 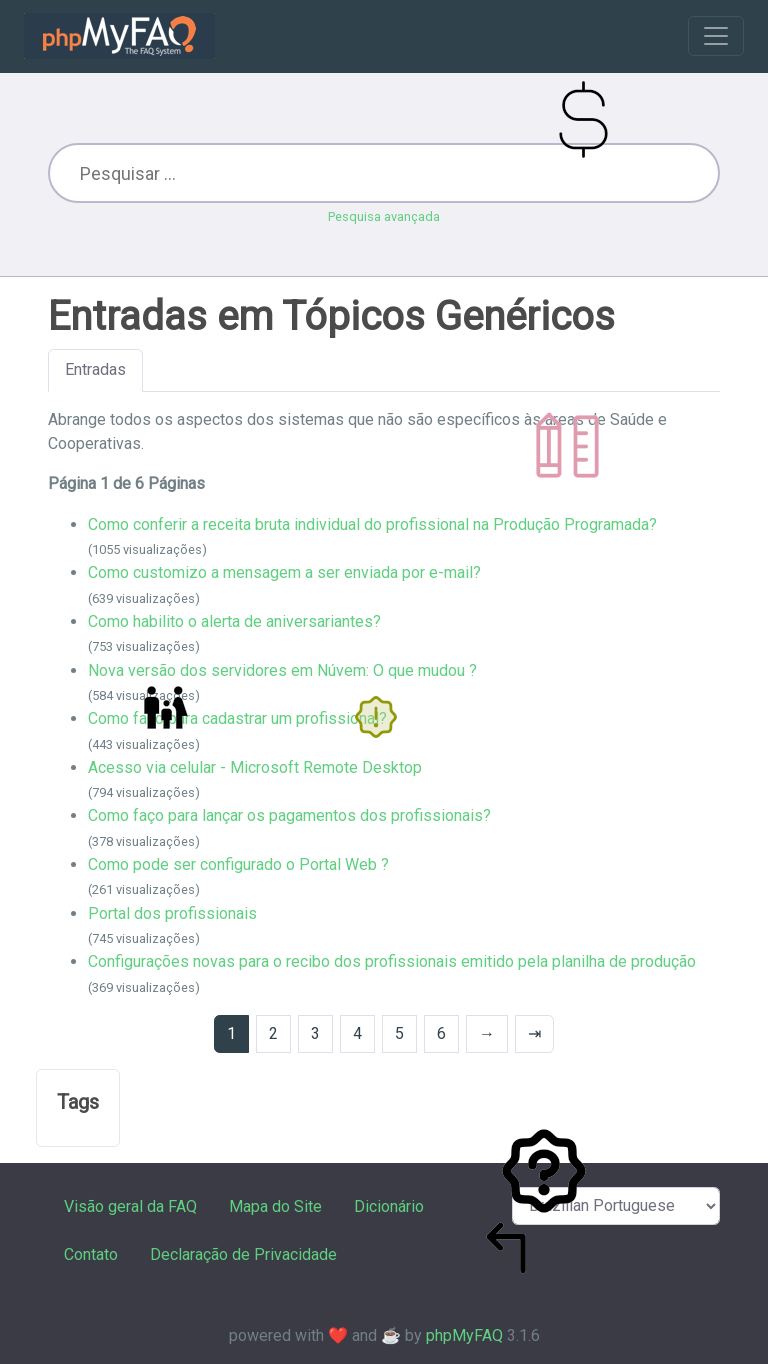 I want to click on indicates a warning or important notice, so click(x=376, y=717).